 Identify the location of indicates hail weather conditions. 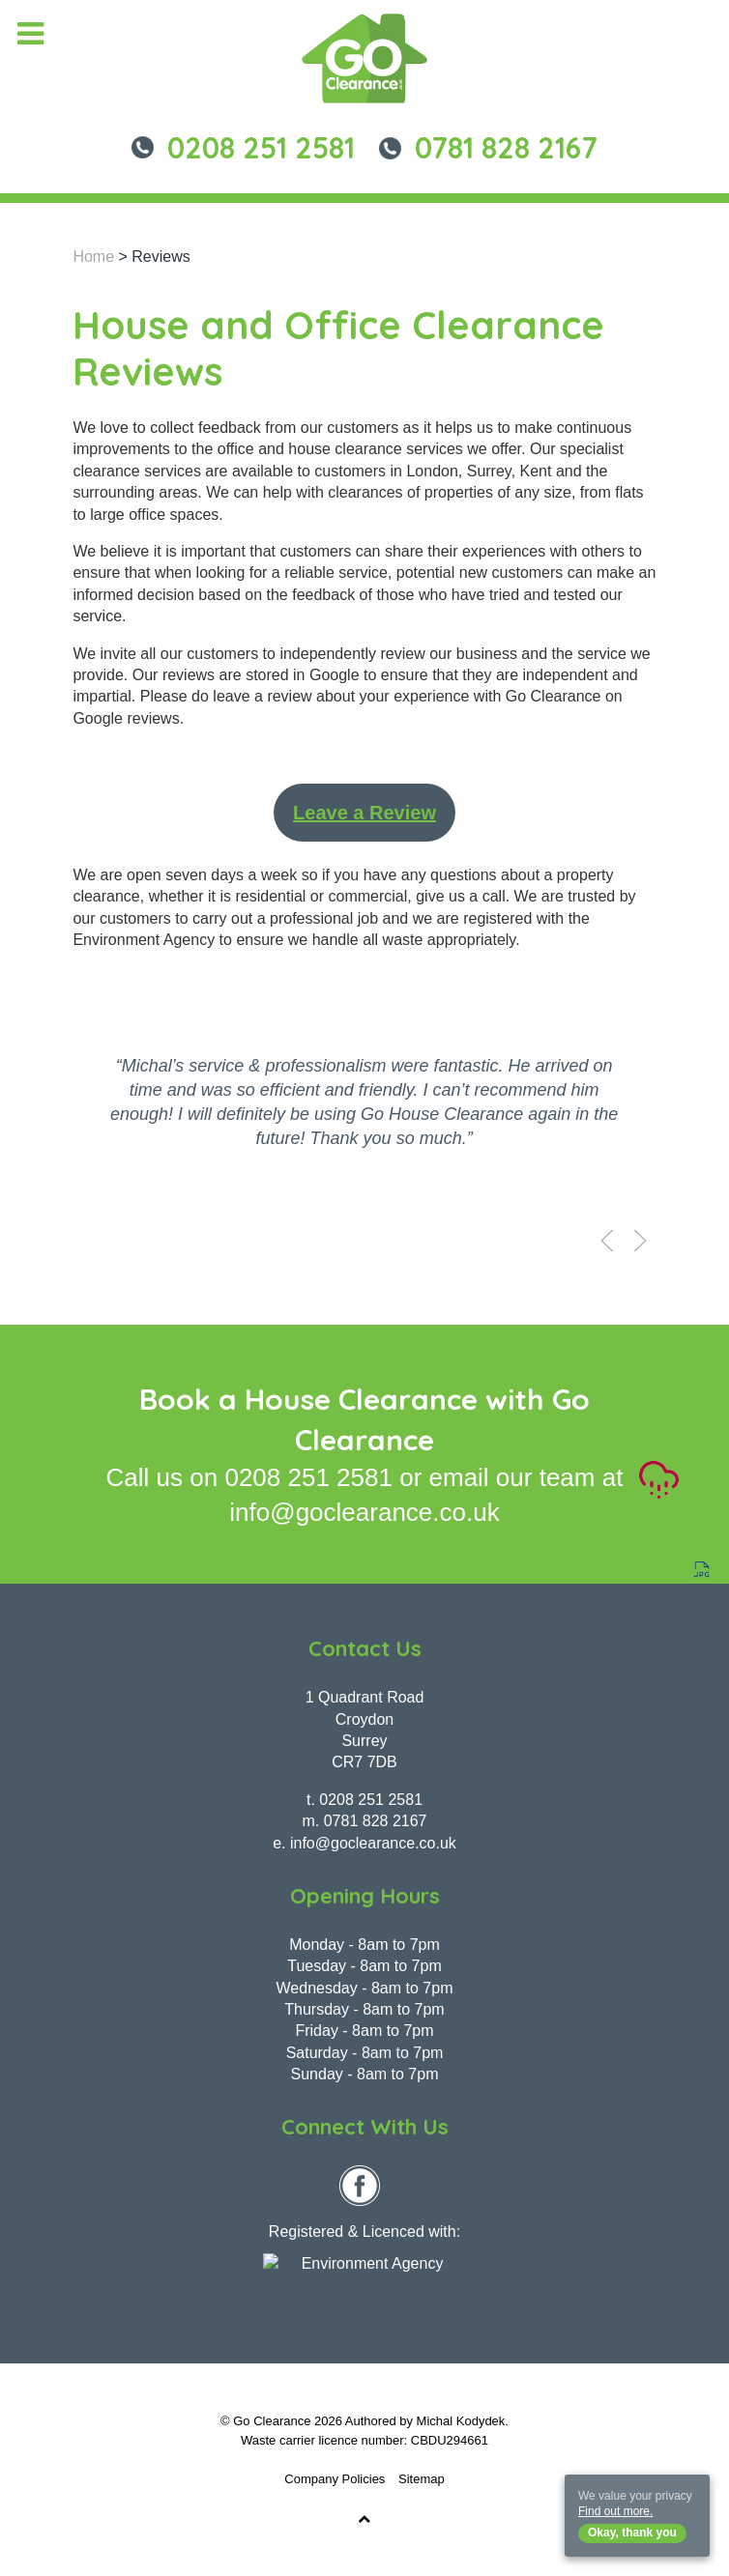
(658, 1478).